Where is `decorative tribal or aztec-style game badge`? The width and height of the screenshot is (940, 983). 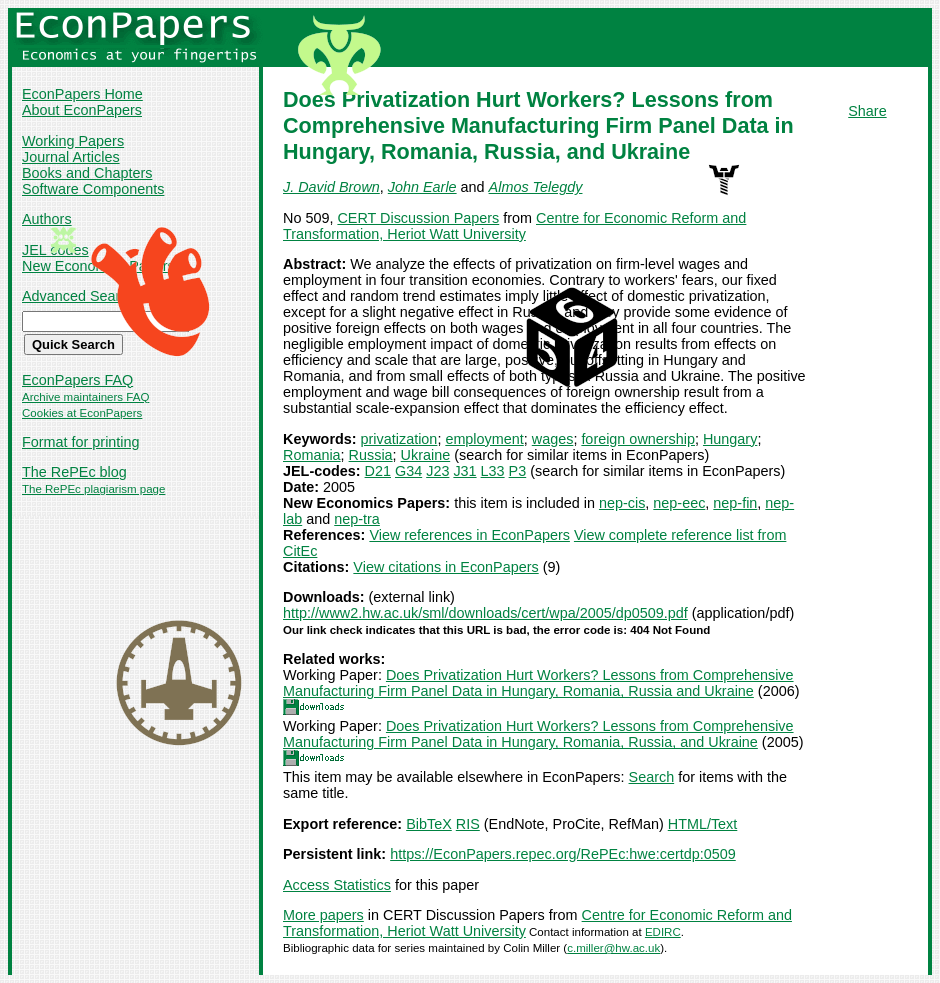
decorative tribal or aztec-style game badge is located at coordinates (63, 239).